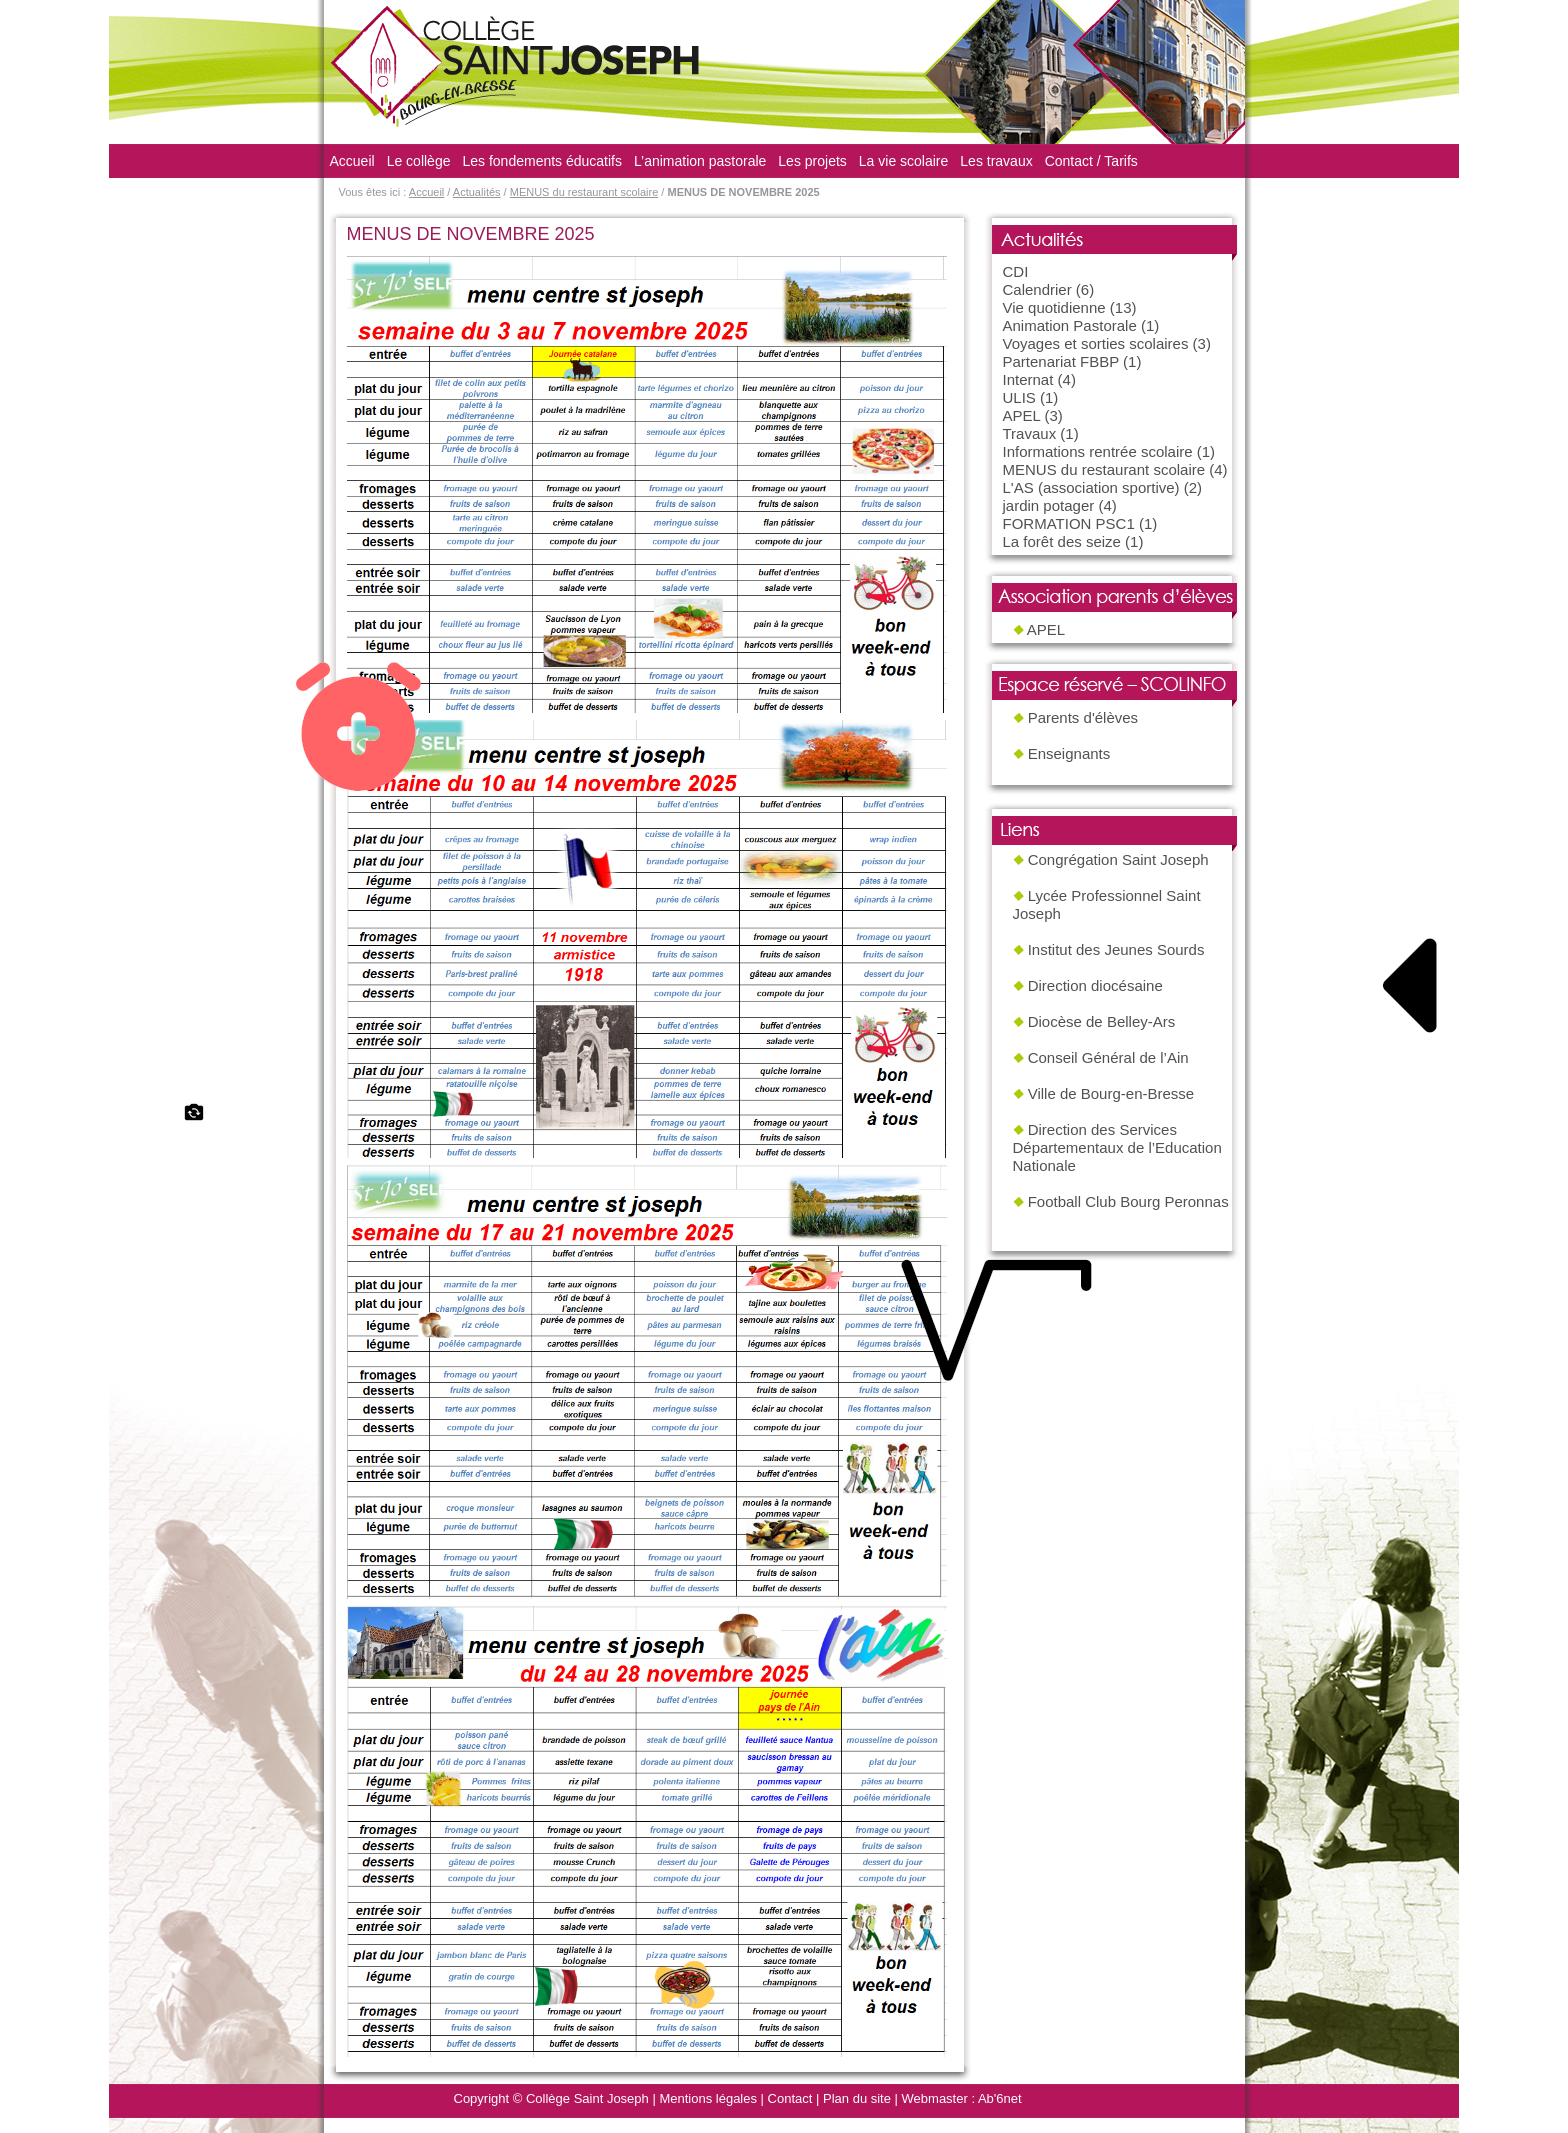  I want to click on calculate square root, so click(989, 1306).